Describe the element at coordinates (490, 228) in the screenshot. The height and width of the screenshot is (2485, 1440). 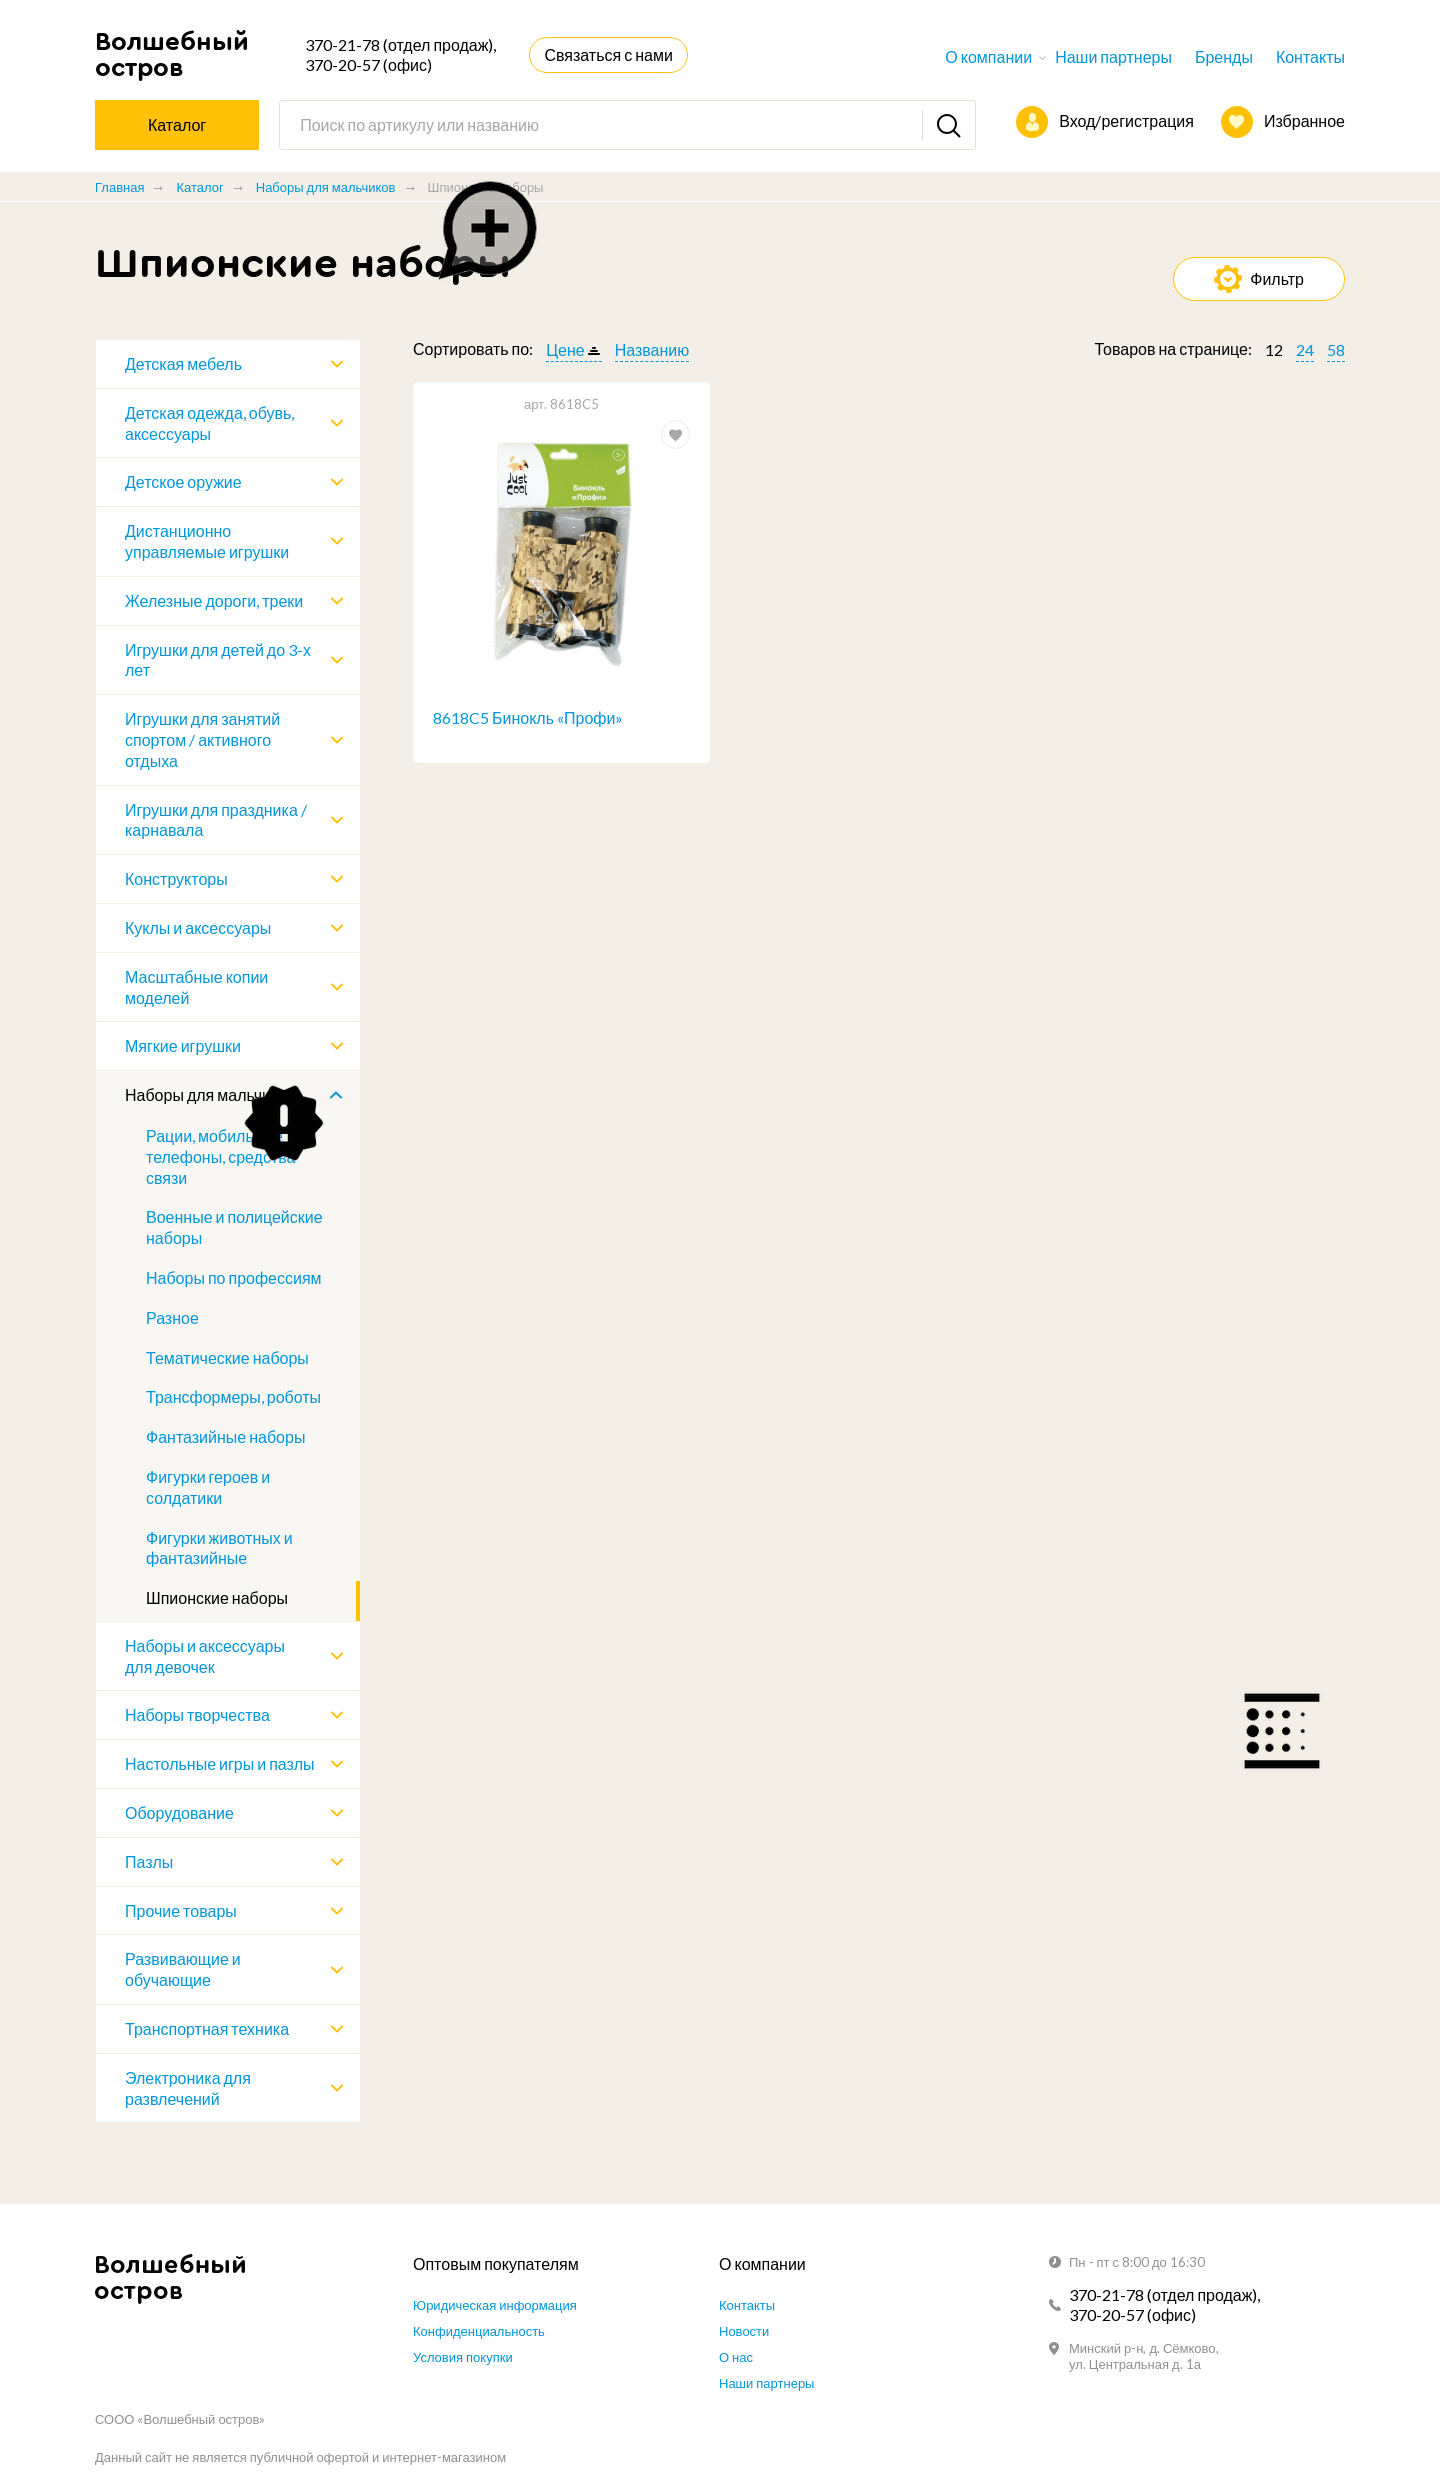
I see `add a comment or review to a map location` at that location.